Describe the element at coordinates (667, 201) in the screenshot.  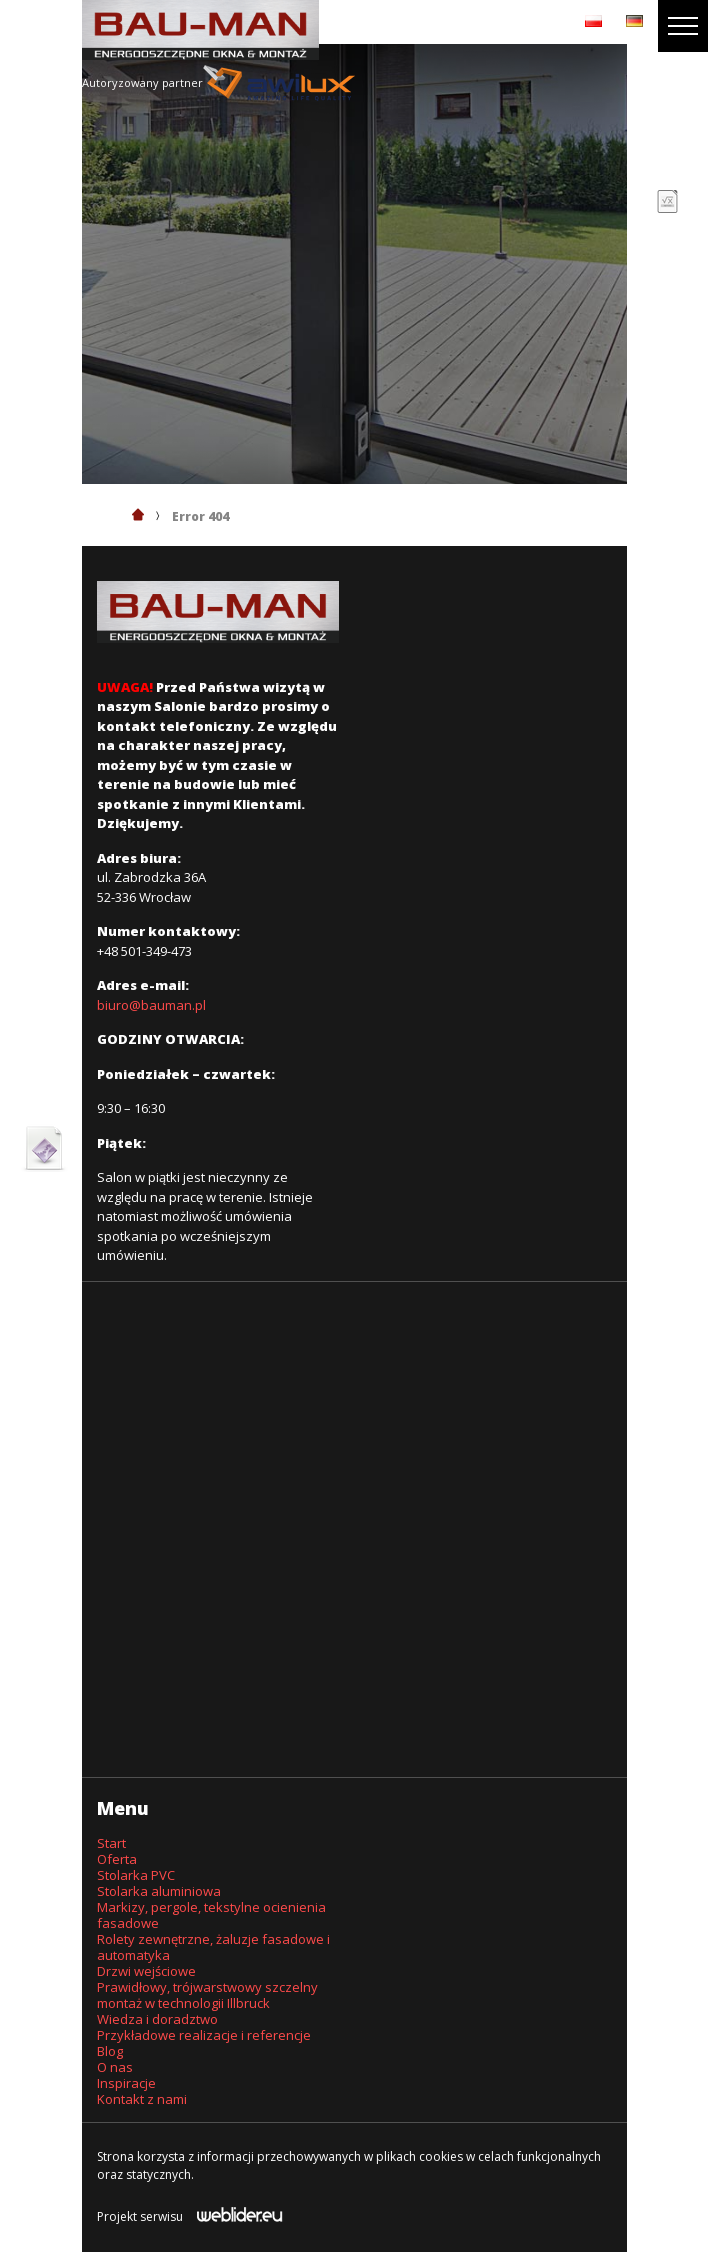
I see `open a libreoffice math formula document` at that location.